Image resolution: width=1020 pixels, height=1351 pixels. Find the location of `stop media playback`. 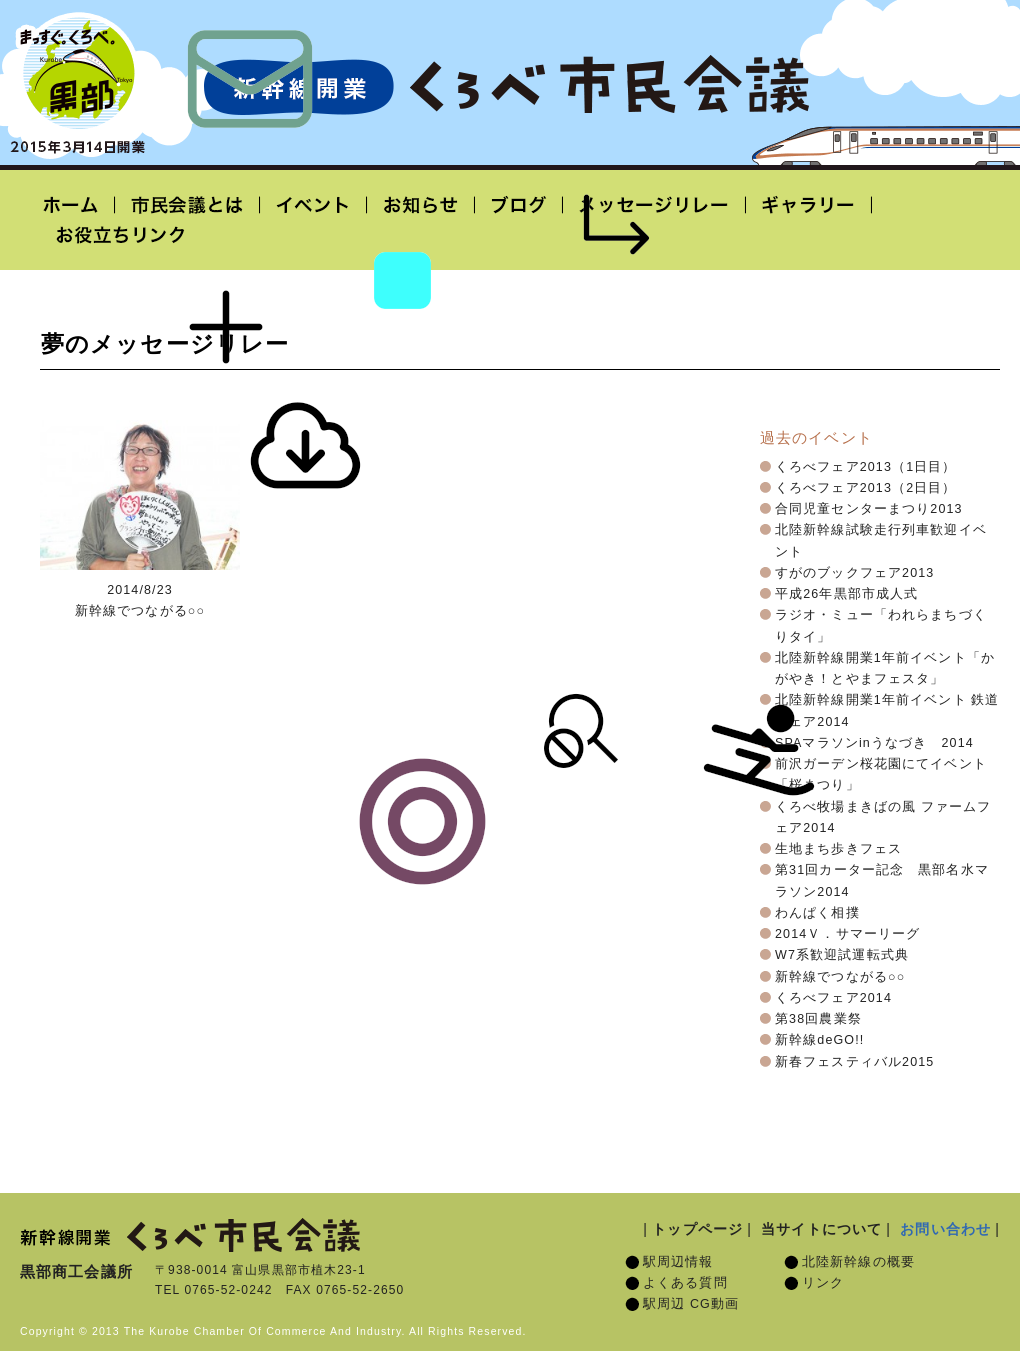

stop media playback is located at coordinates (402, 280).